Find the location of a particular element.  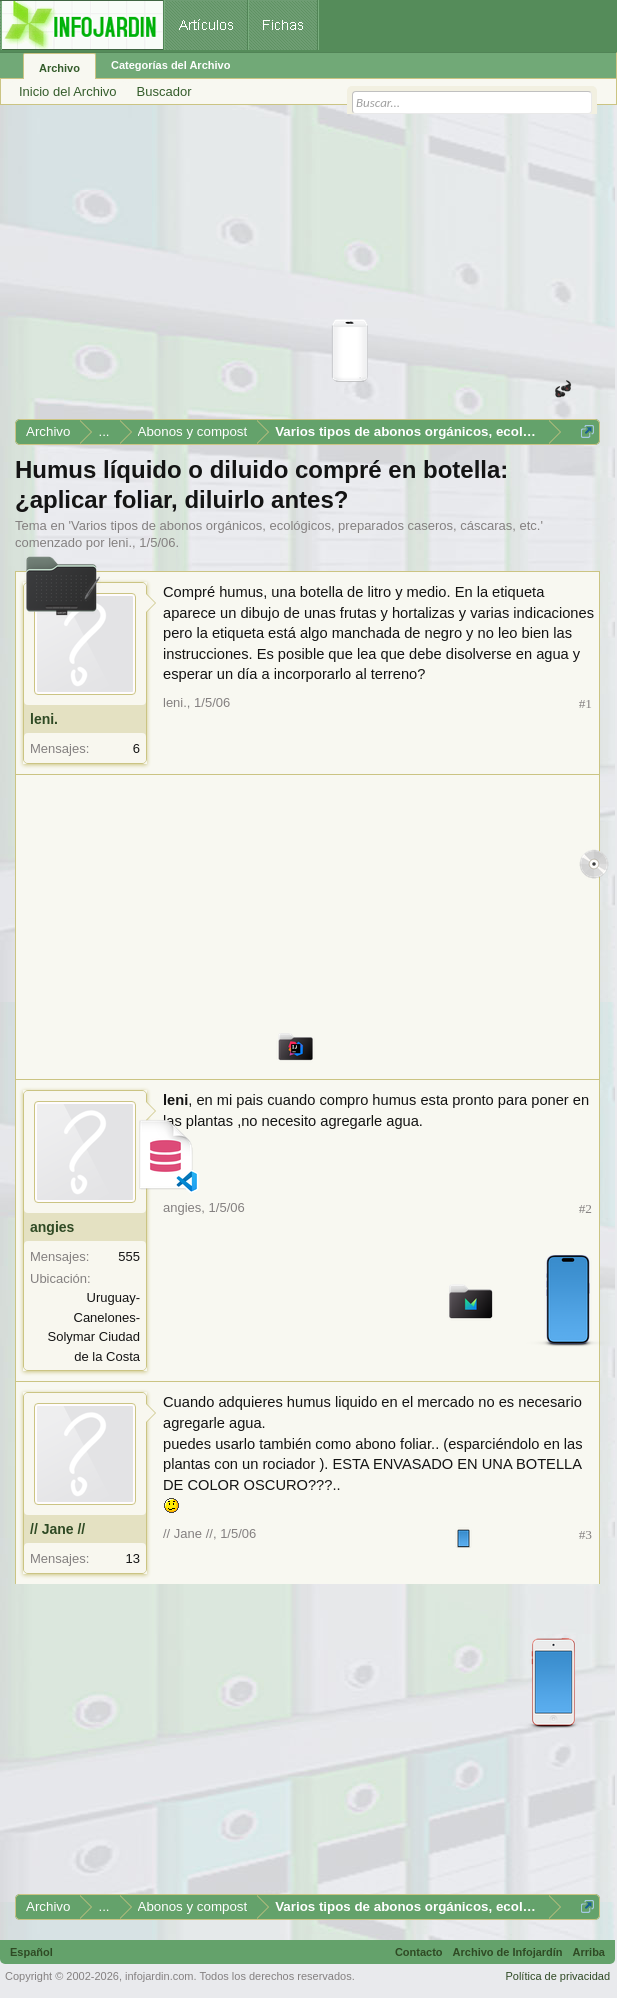

iPod Touch device connected is located at coordinates (553, 1683).